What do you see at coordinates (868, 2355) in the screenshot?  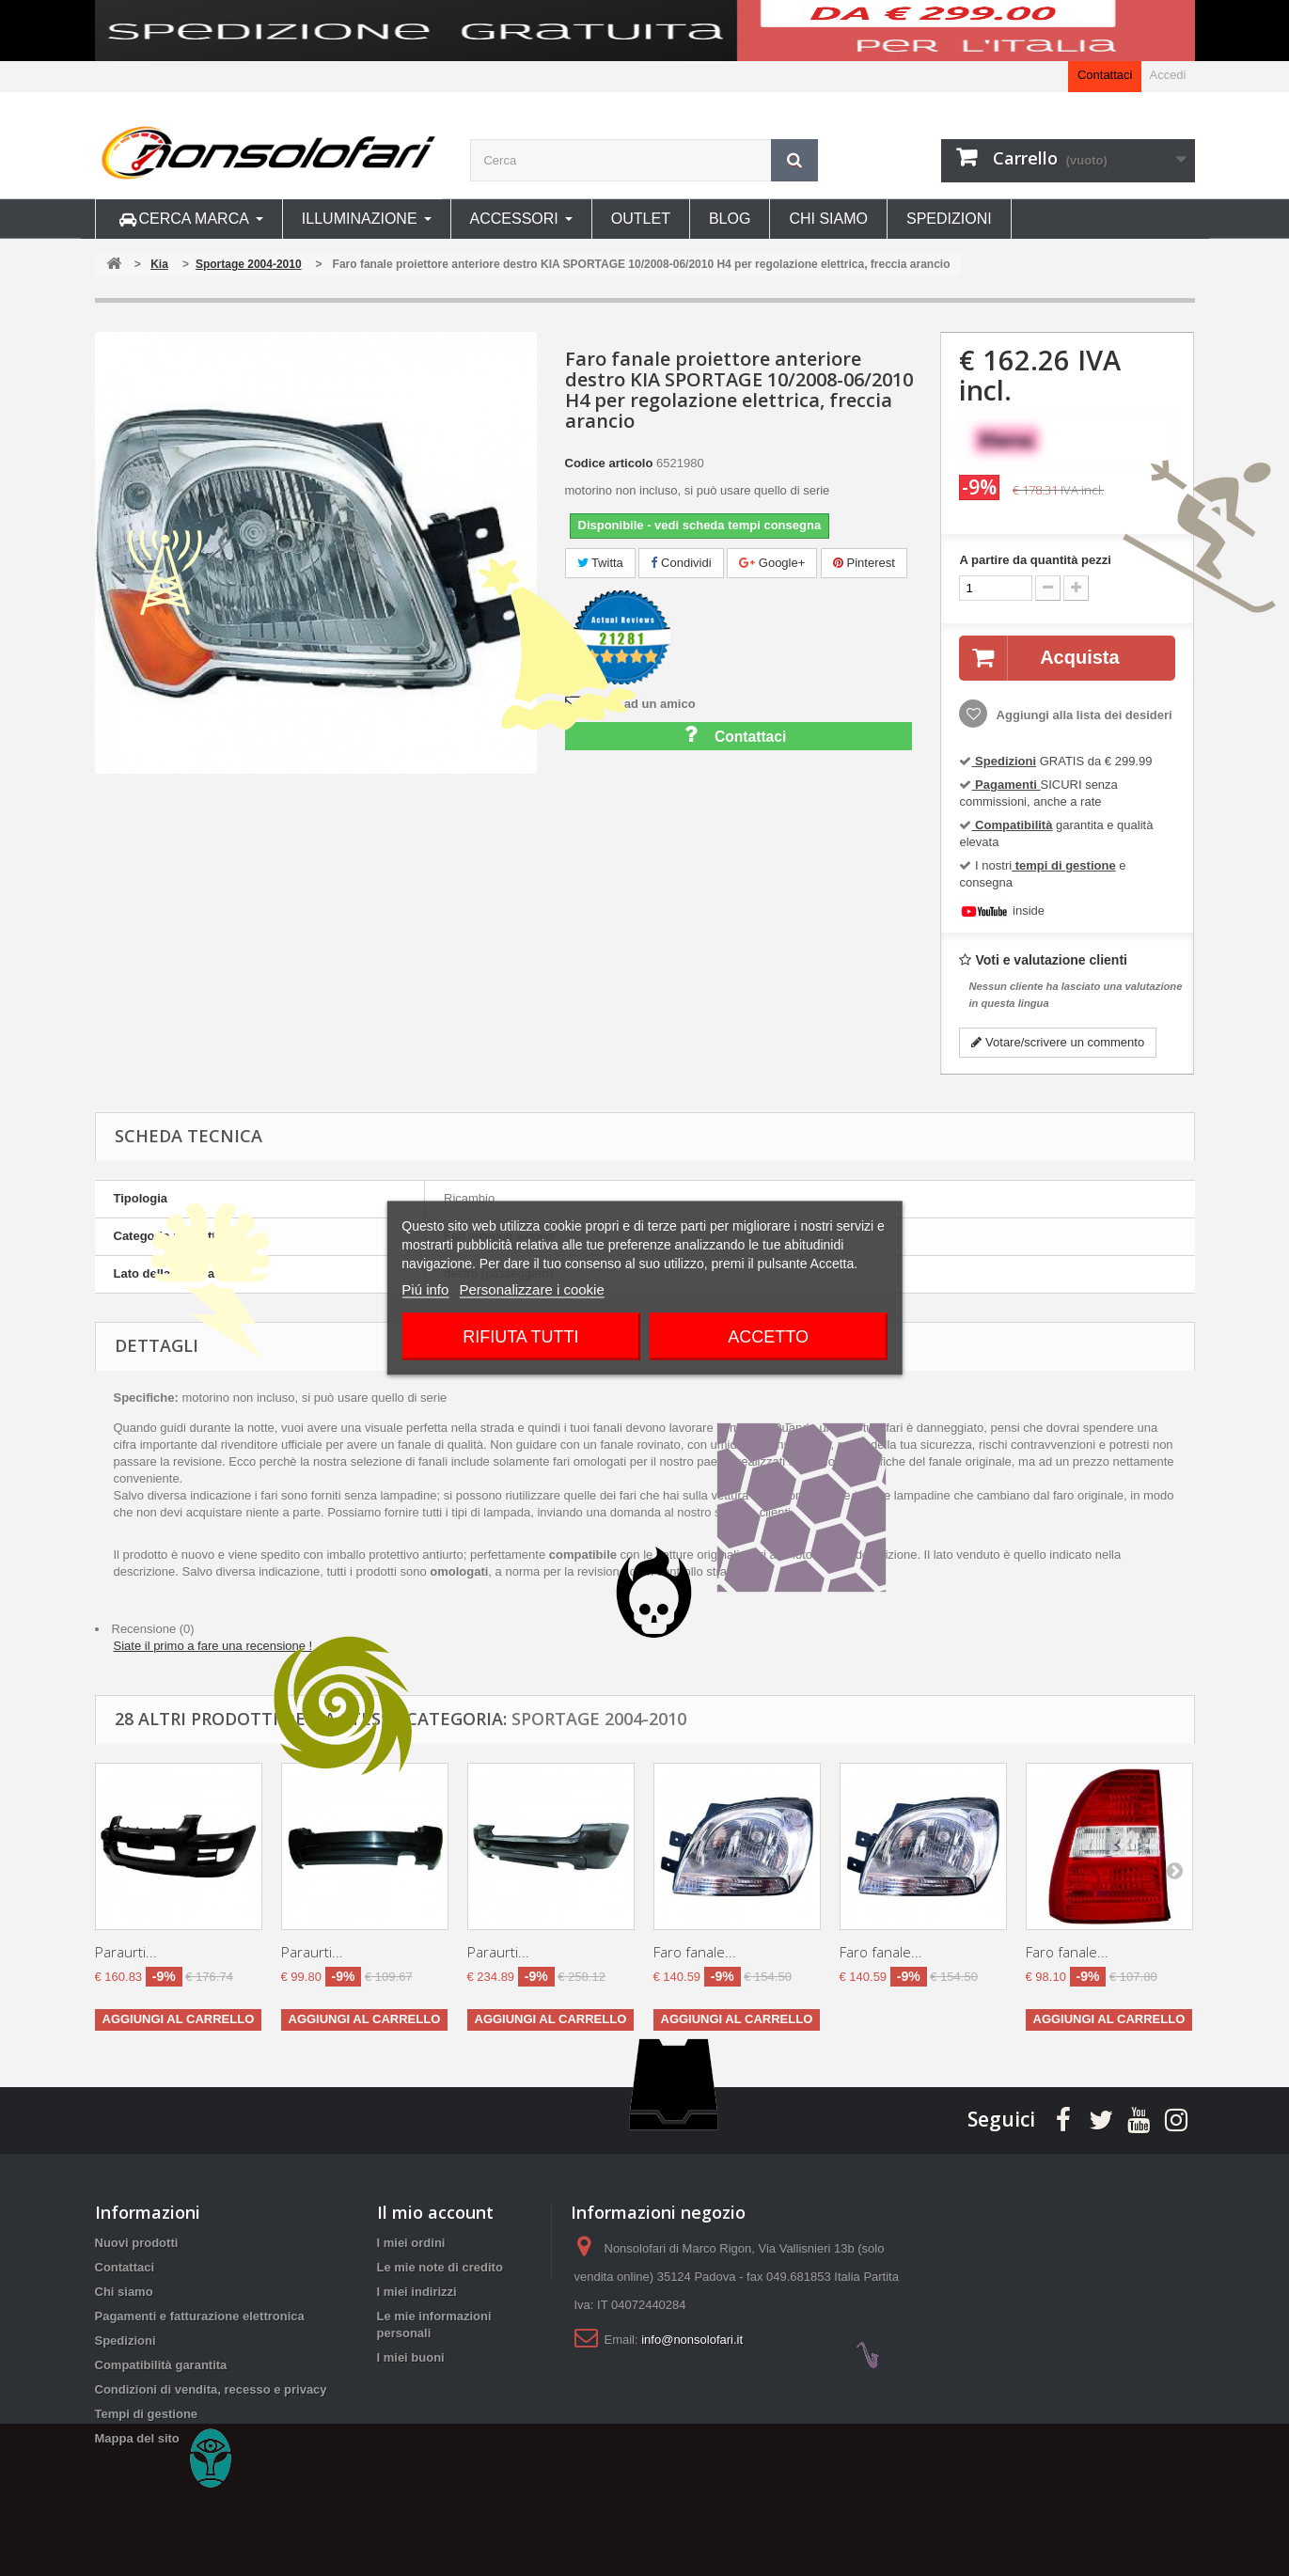 I see `browse jazz or instrumental music` at bounding box center [868, 2355].